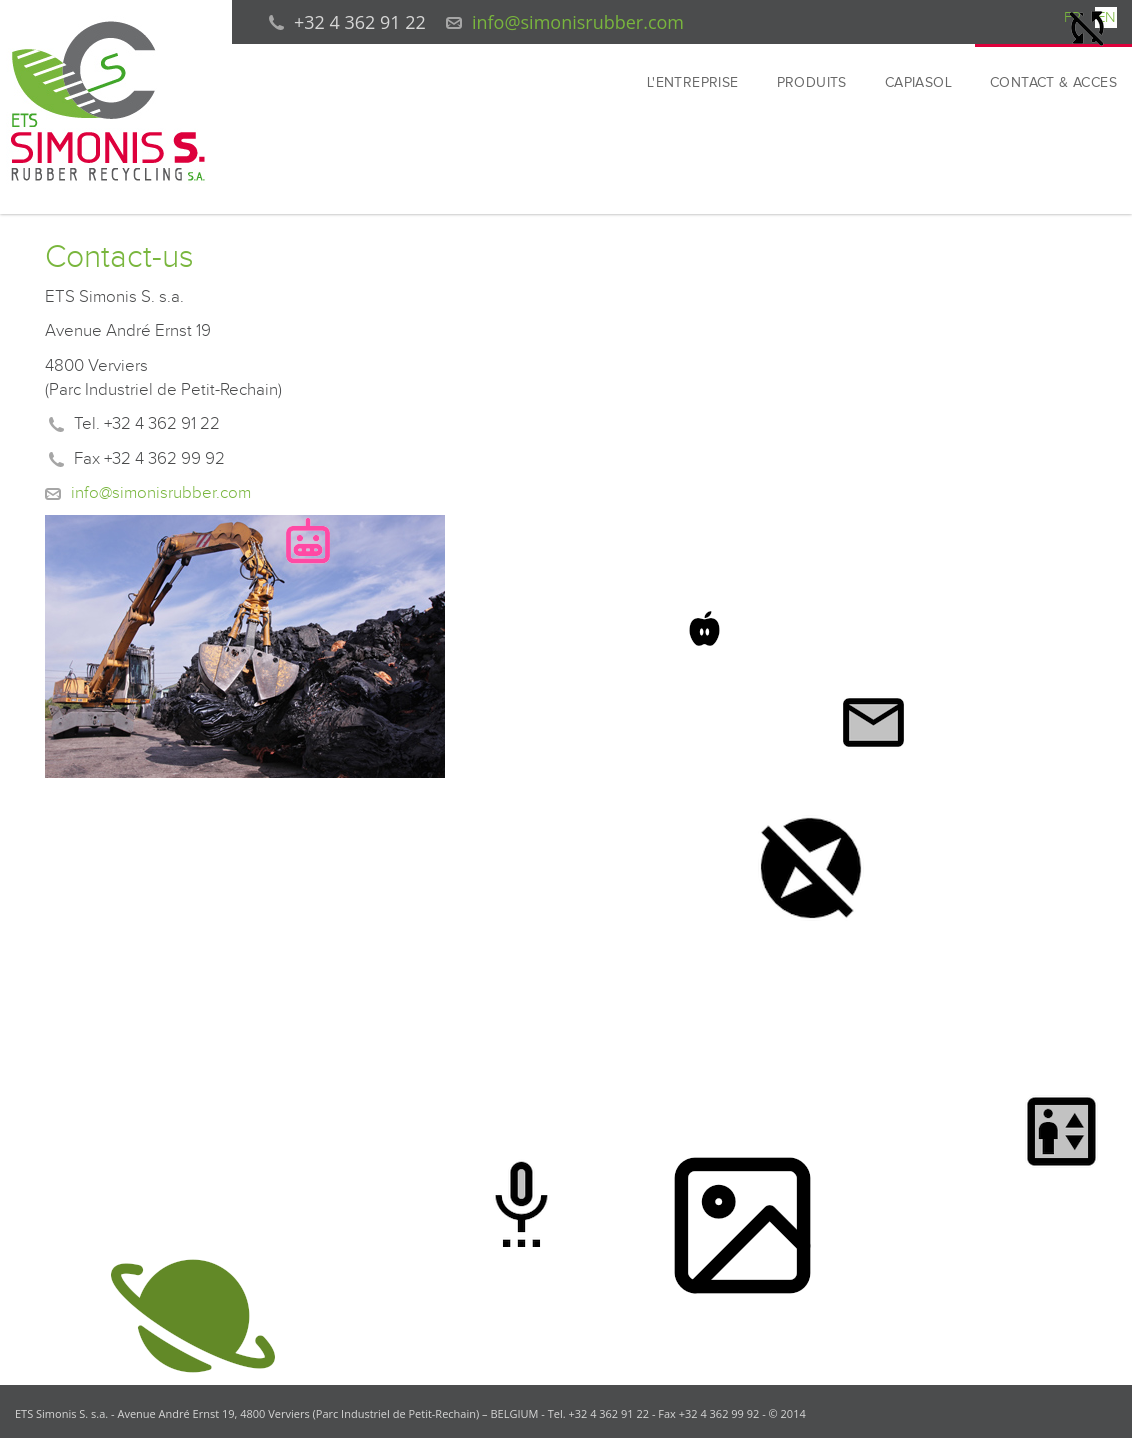  Describe the element at coordinates (704, 628) in the screenshot. I see `view nutrition information` at that location.